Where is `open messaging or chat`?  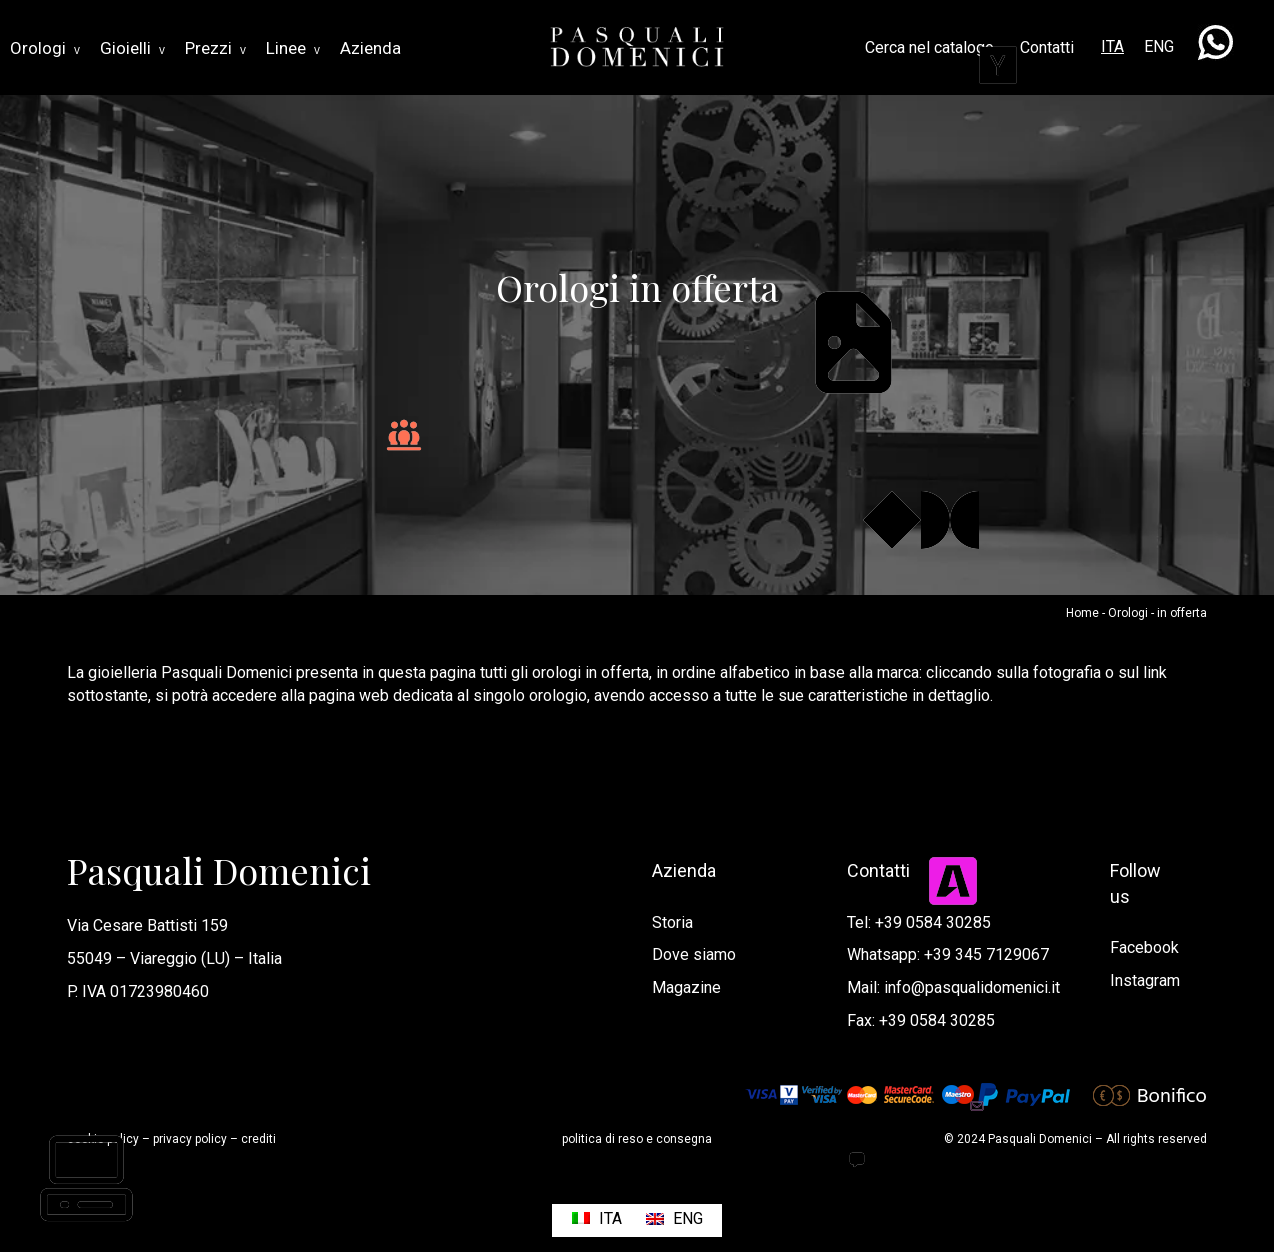
open messaging or chat is located at coordinates (857, 1159).